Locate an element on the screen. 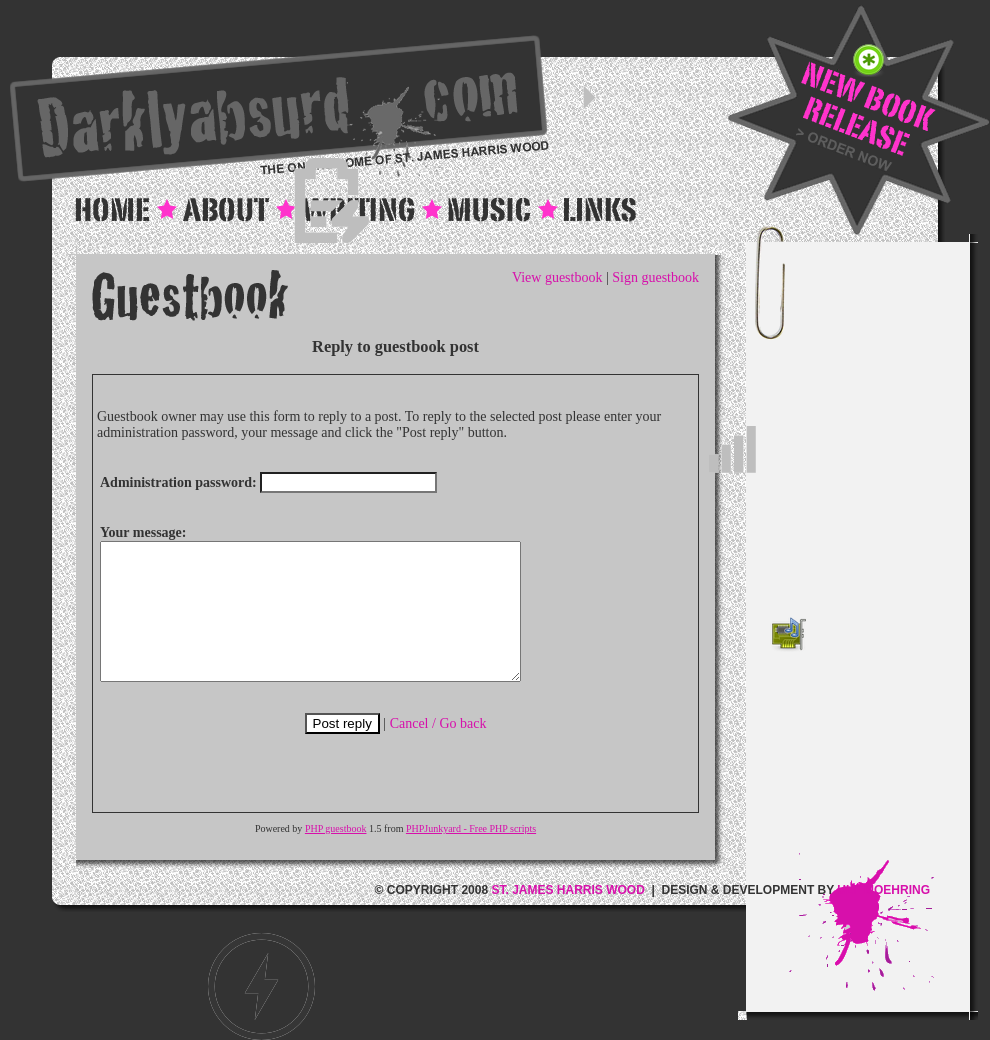  navigate to the next item or screen is located at coordinates (588, 97).